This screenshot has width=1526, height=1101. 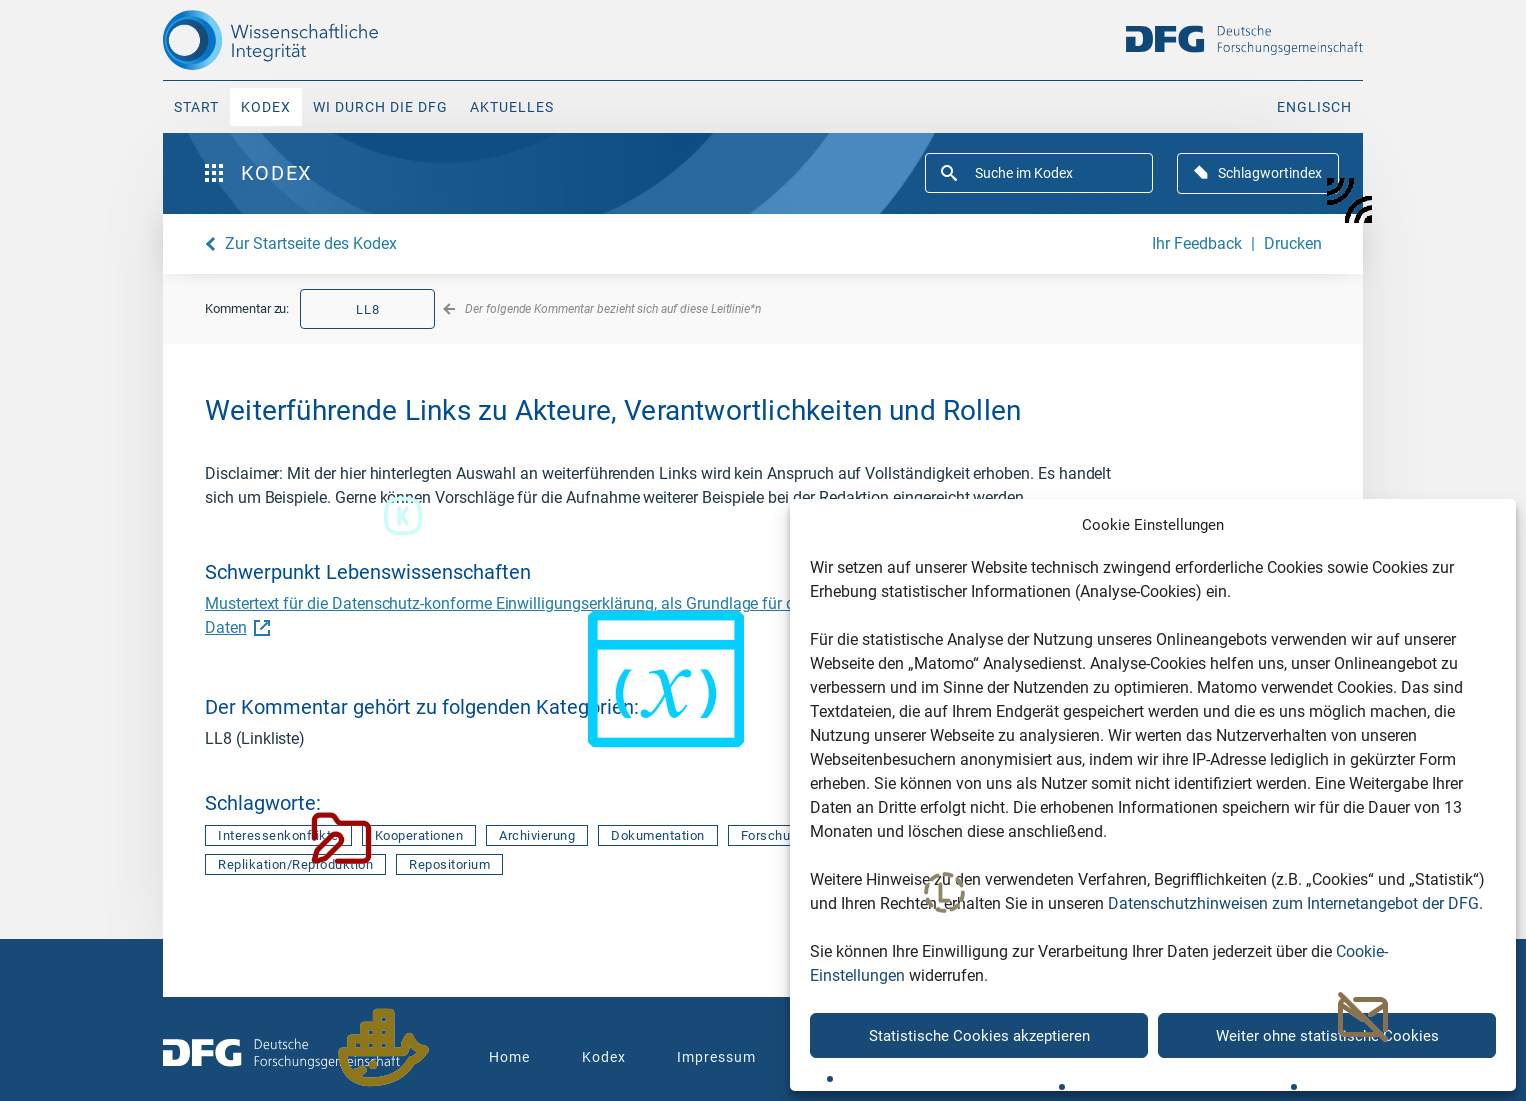 What do you see at coordinates (381, 1047) in the screenshot?
I see `docker container management` at bounding box center [381, 1047].